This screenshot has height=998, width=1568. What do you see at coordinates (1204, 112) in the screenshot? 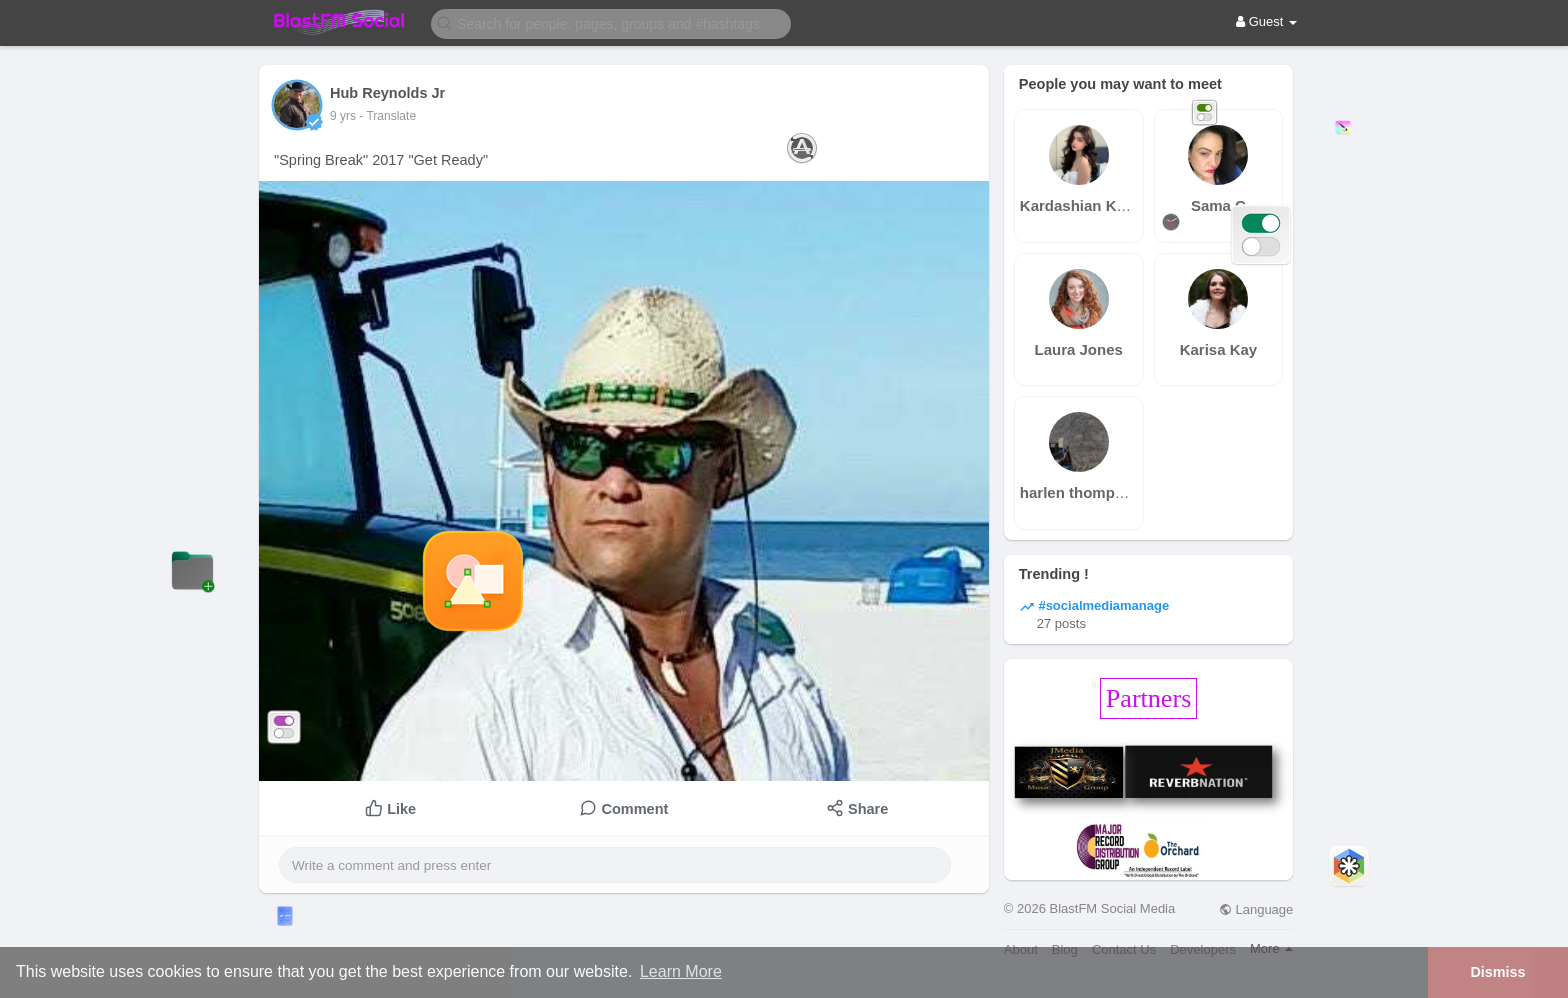
I see `open system settings or preferences` at bounding box center [1204, 112].